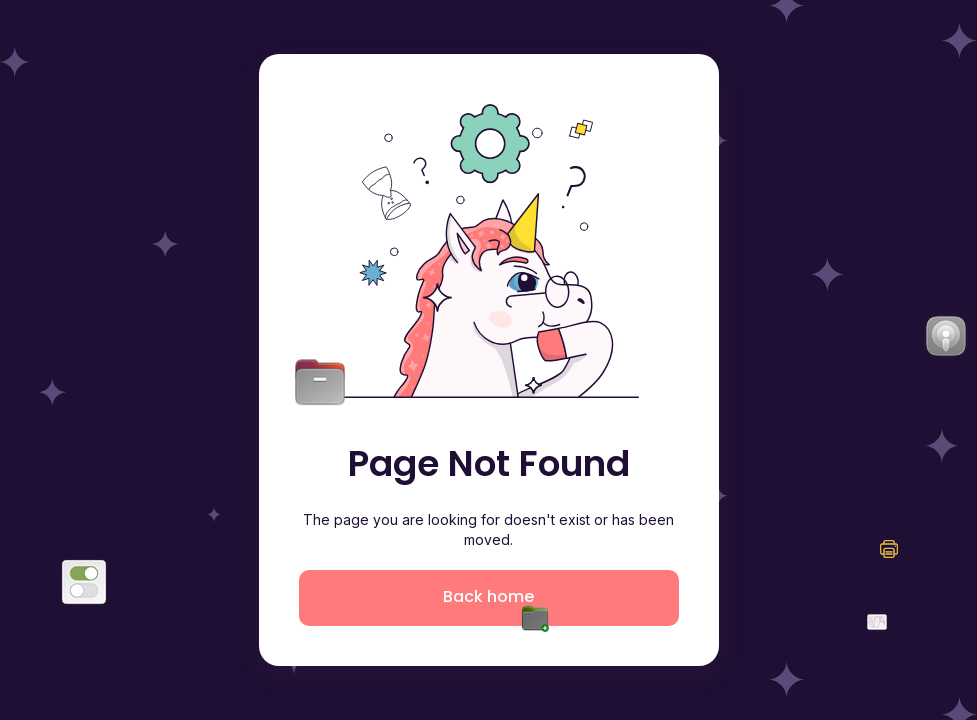 Image resolution: width=977 pixels, height=720 pixels. Describe the element at coordinates (535, 618) in the screenshot. I see `create a new folder` at that location.